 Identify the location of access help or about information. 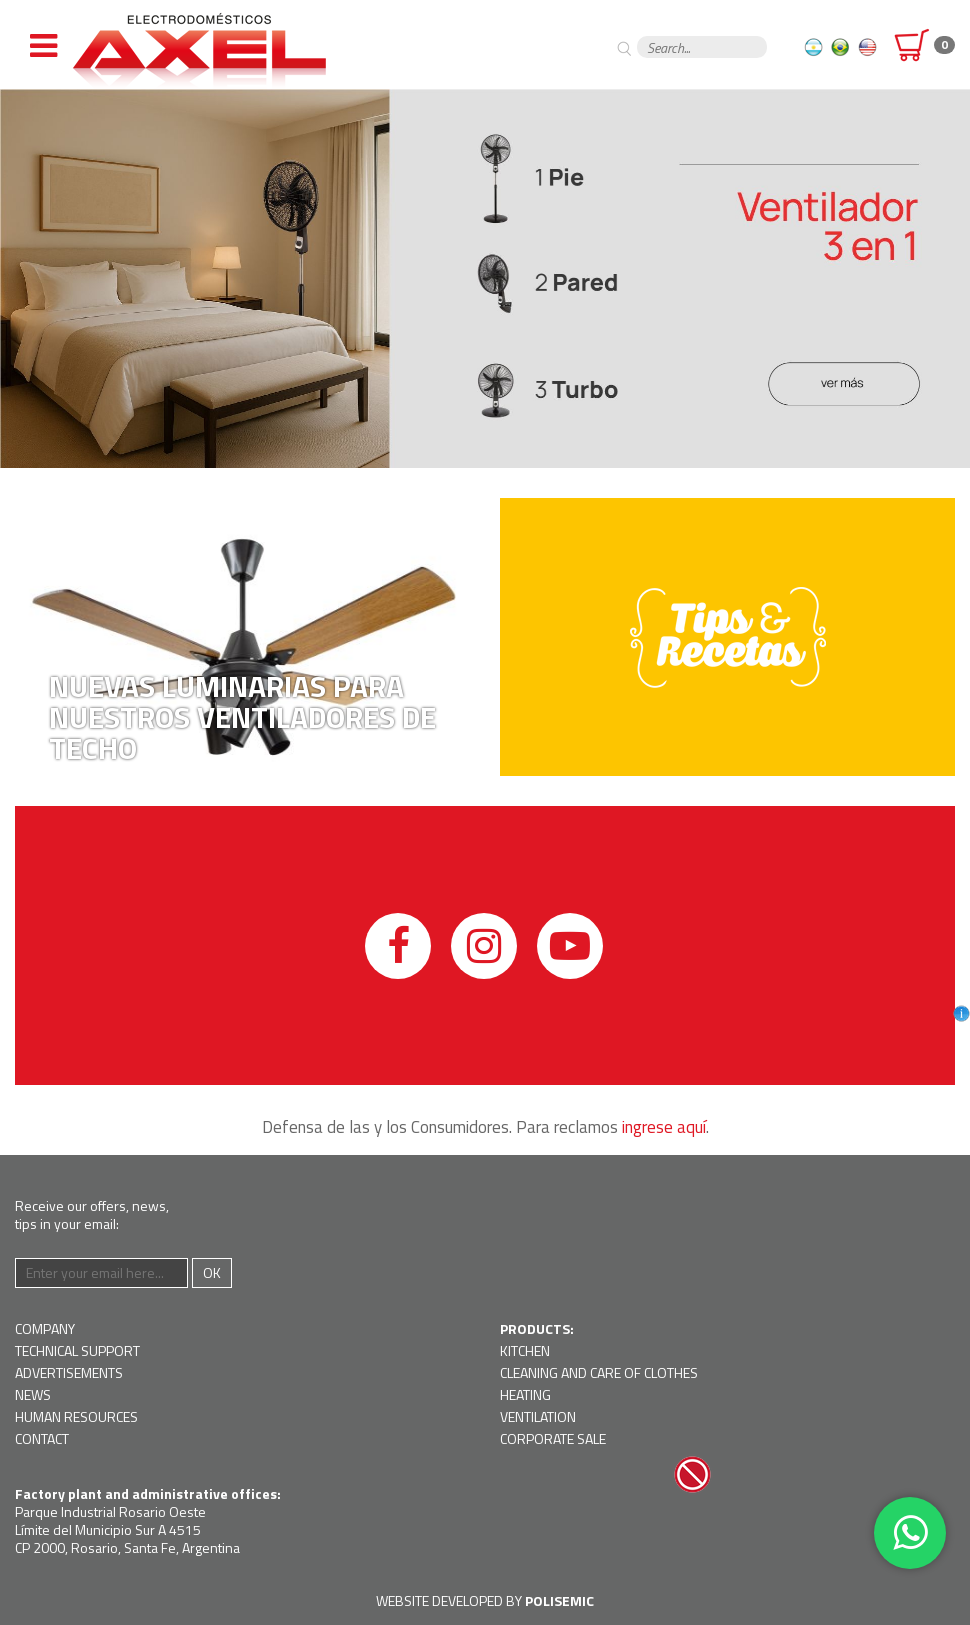
(961, 1013).